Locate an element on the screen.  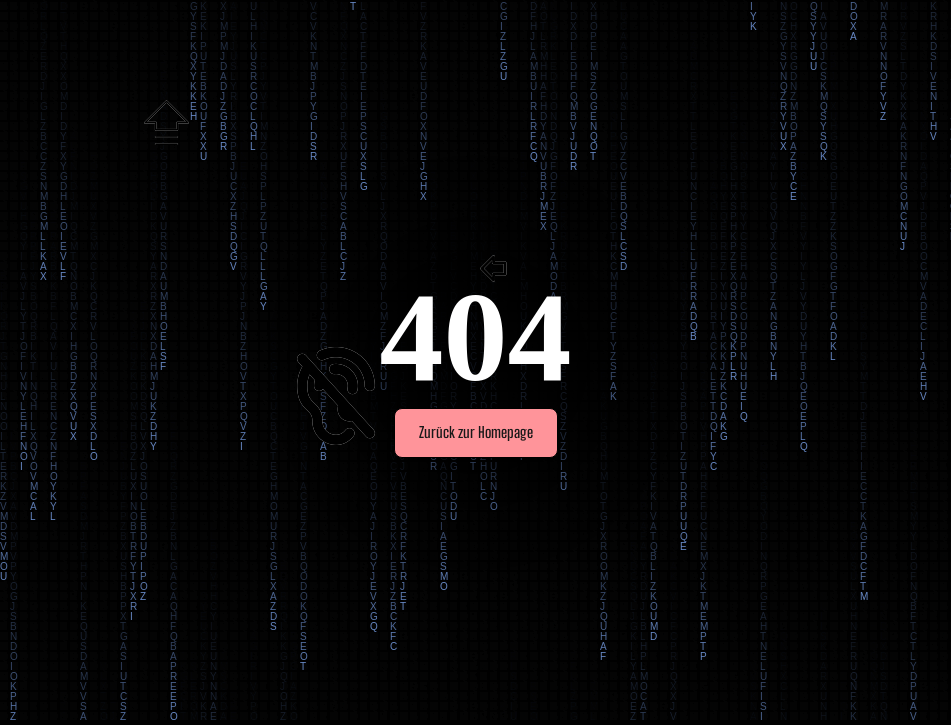
go back to the previous screen is located at coordinates (494, 268).